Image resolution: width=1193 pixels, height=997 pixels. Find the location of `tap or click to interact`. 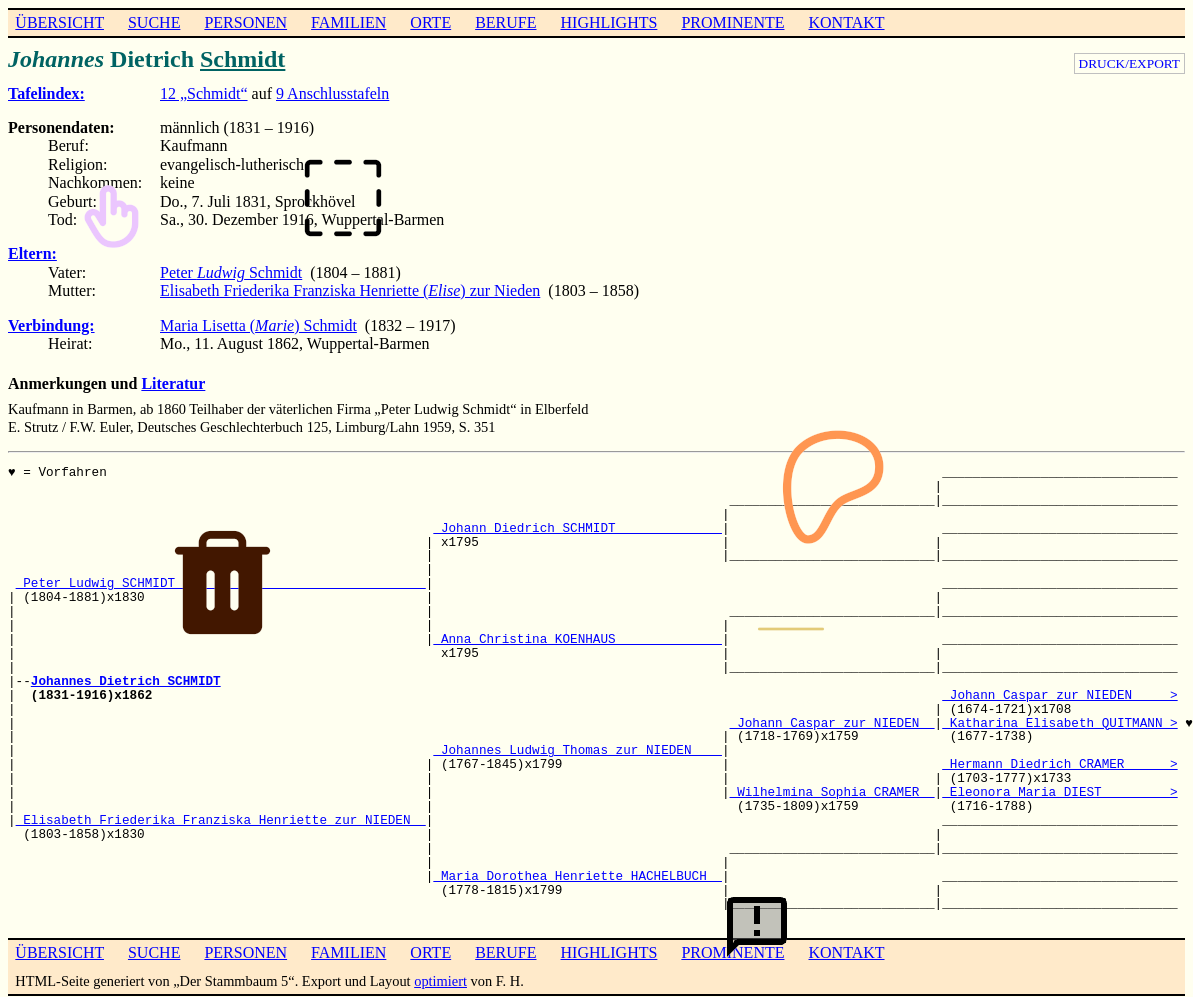

tap or click to interact is located at coordinates (111, 216).